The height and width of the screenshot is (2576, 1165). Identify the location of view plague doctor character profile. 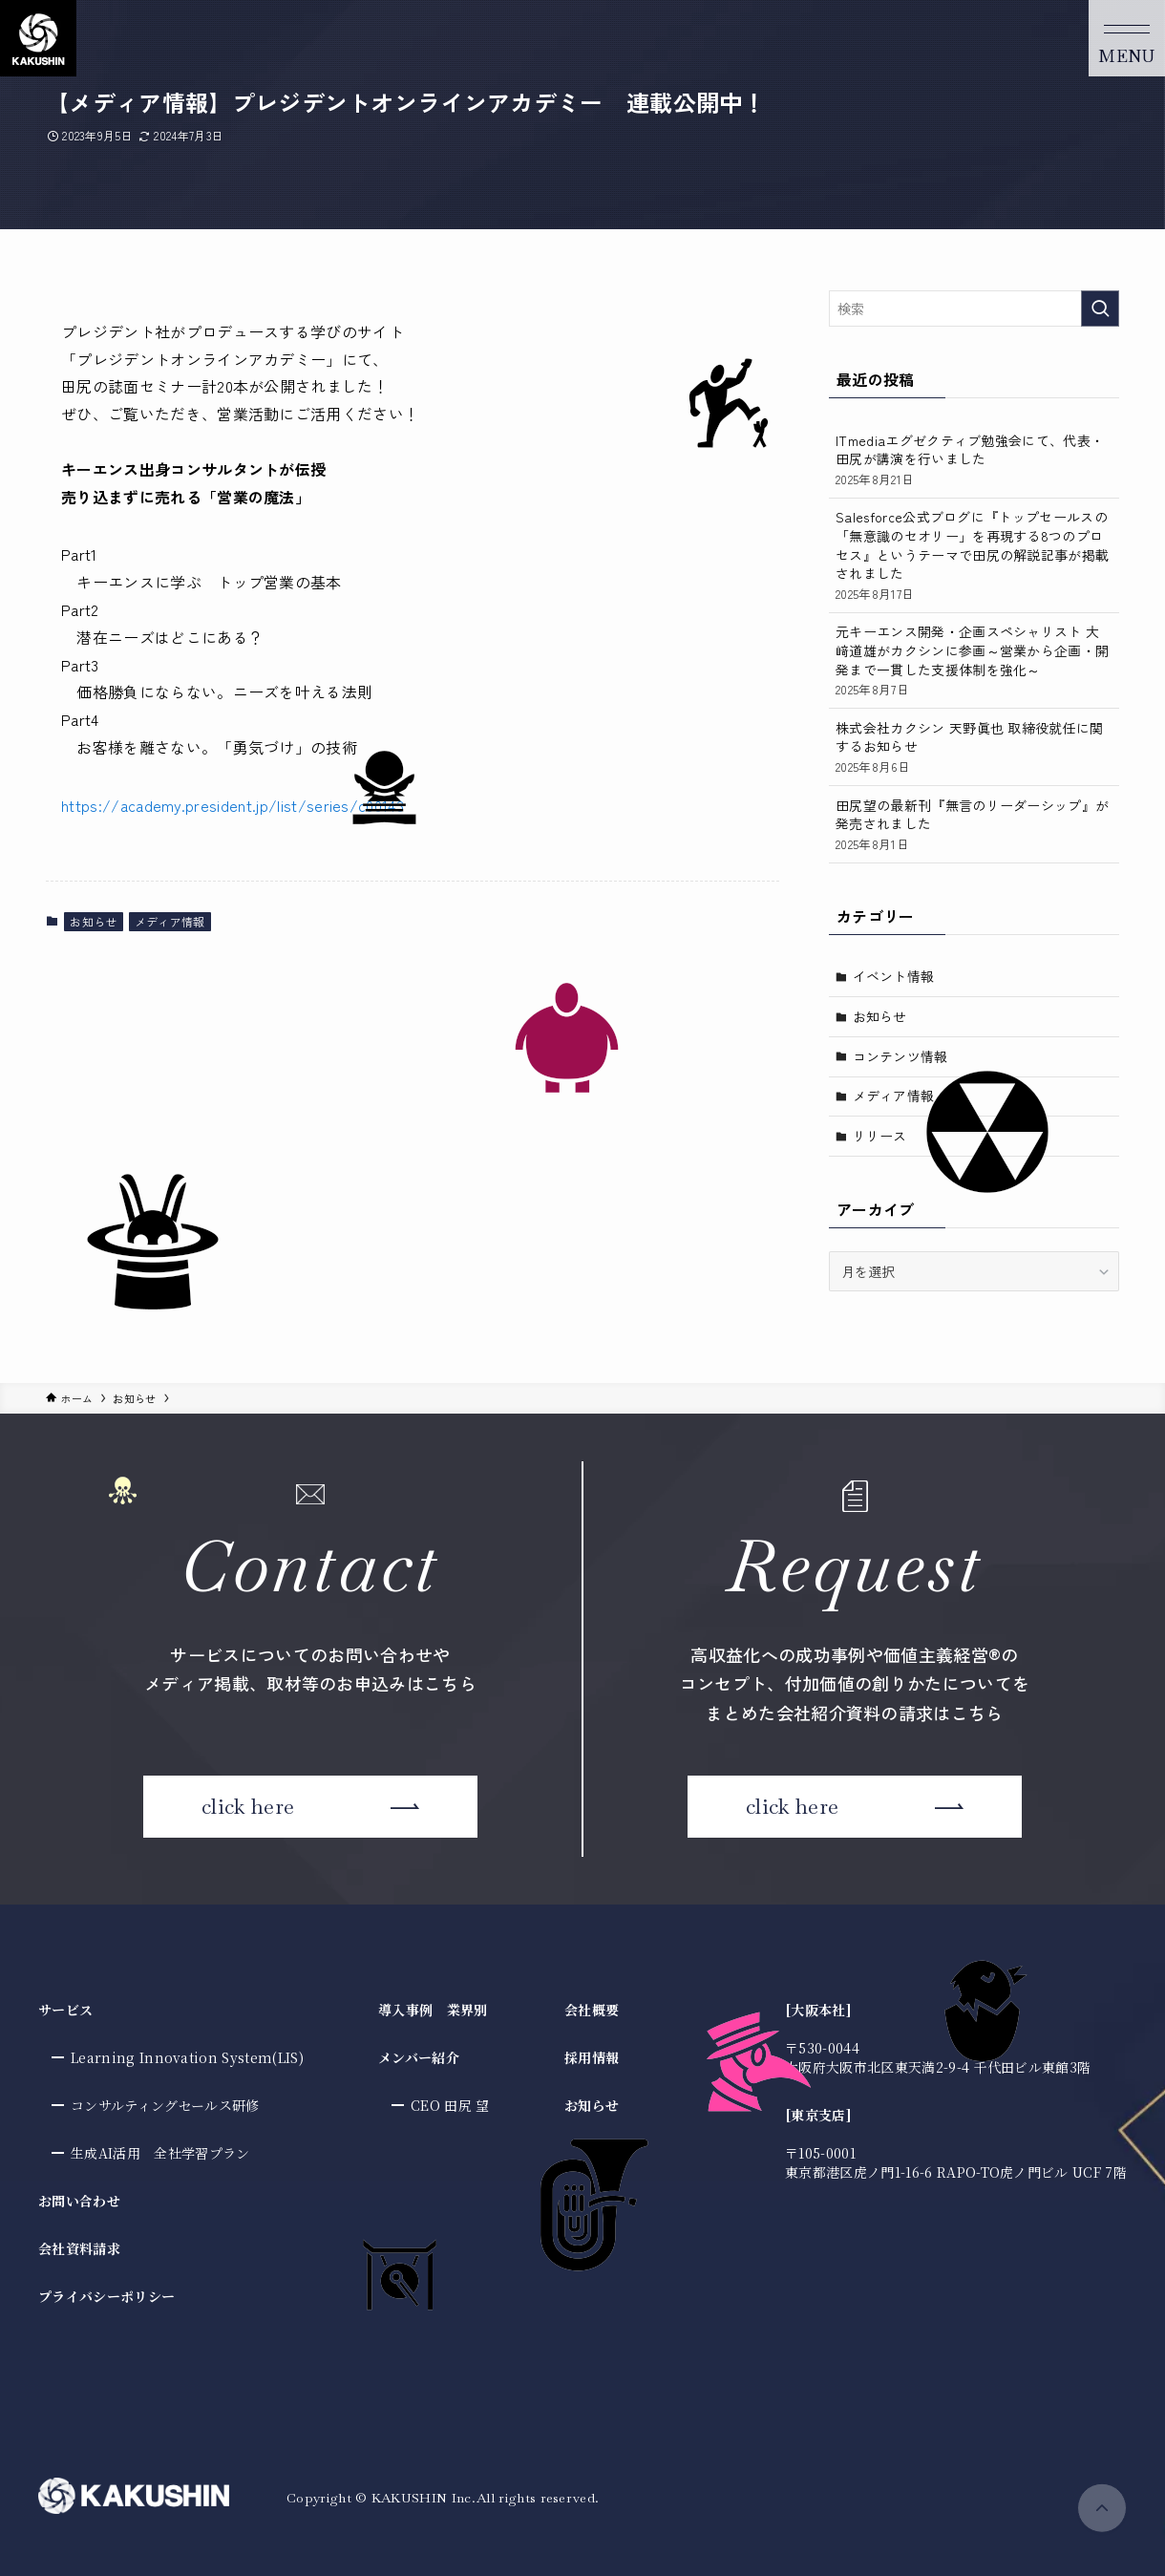
(758, 2060).